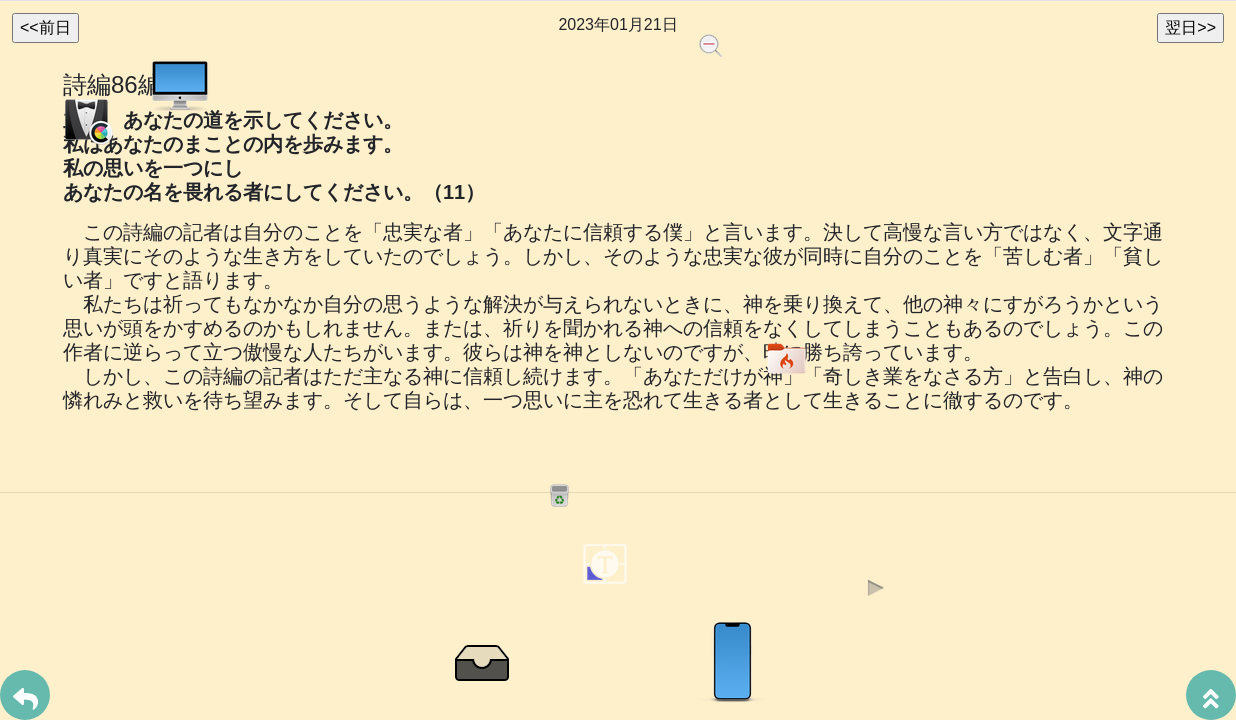 This screenshot has width=1236, height=720. What do you see at coordinates (786, 359) in the screenshot?
I see `codeigniter framework project folder` at bounding box center [786, 359].